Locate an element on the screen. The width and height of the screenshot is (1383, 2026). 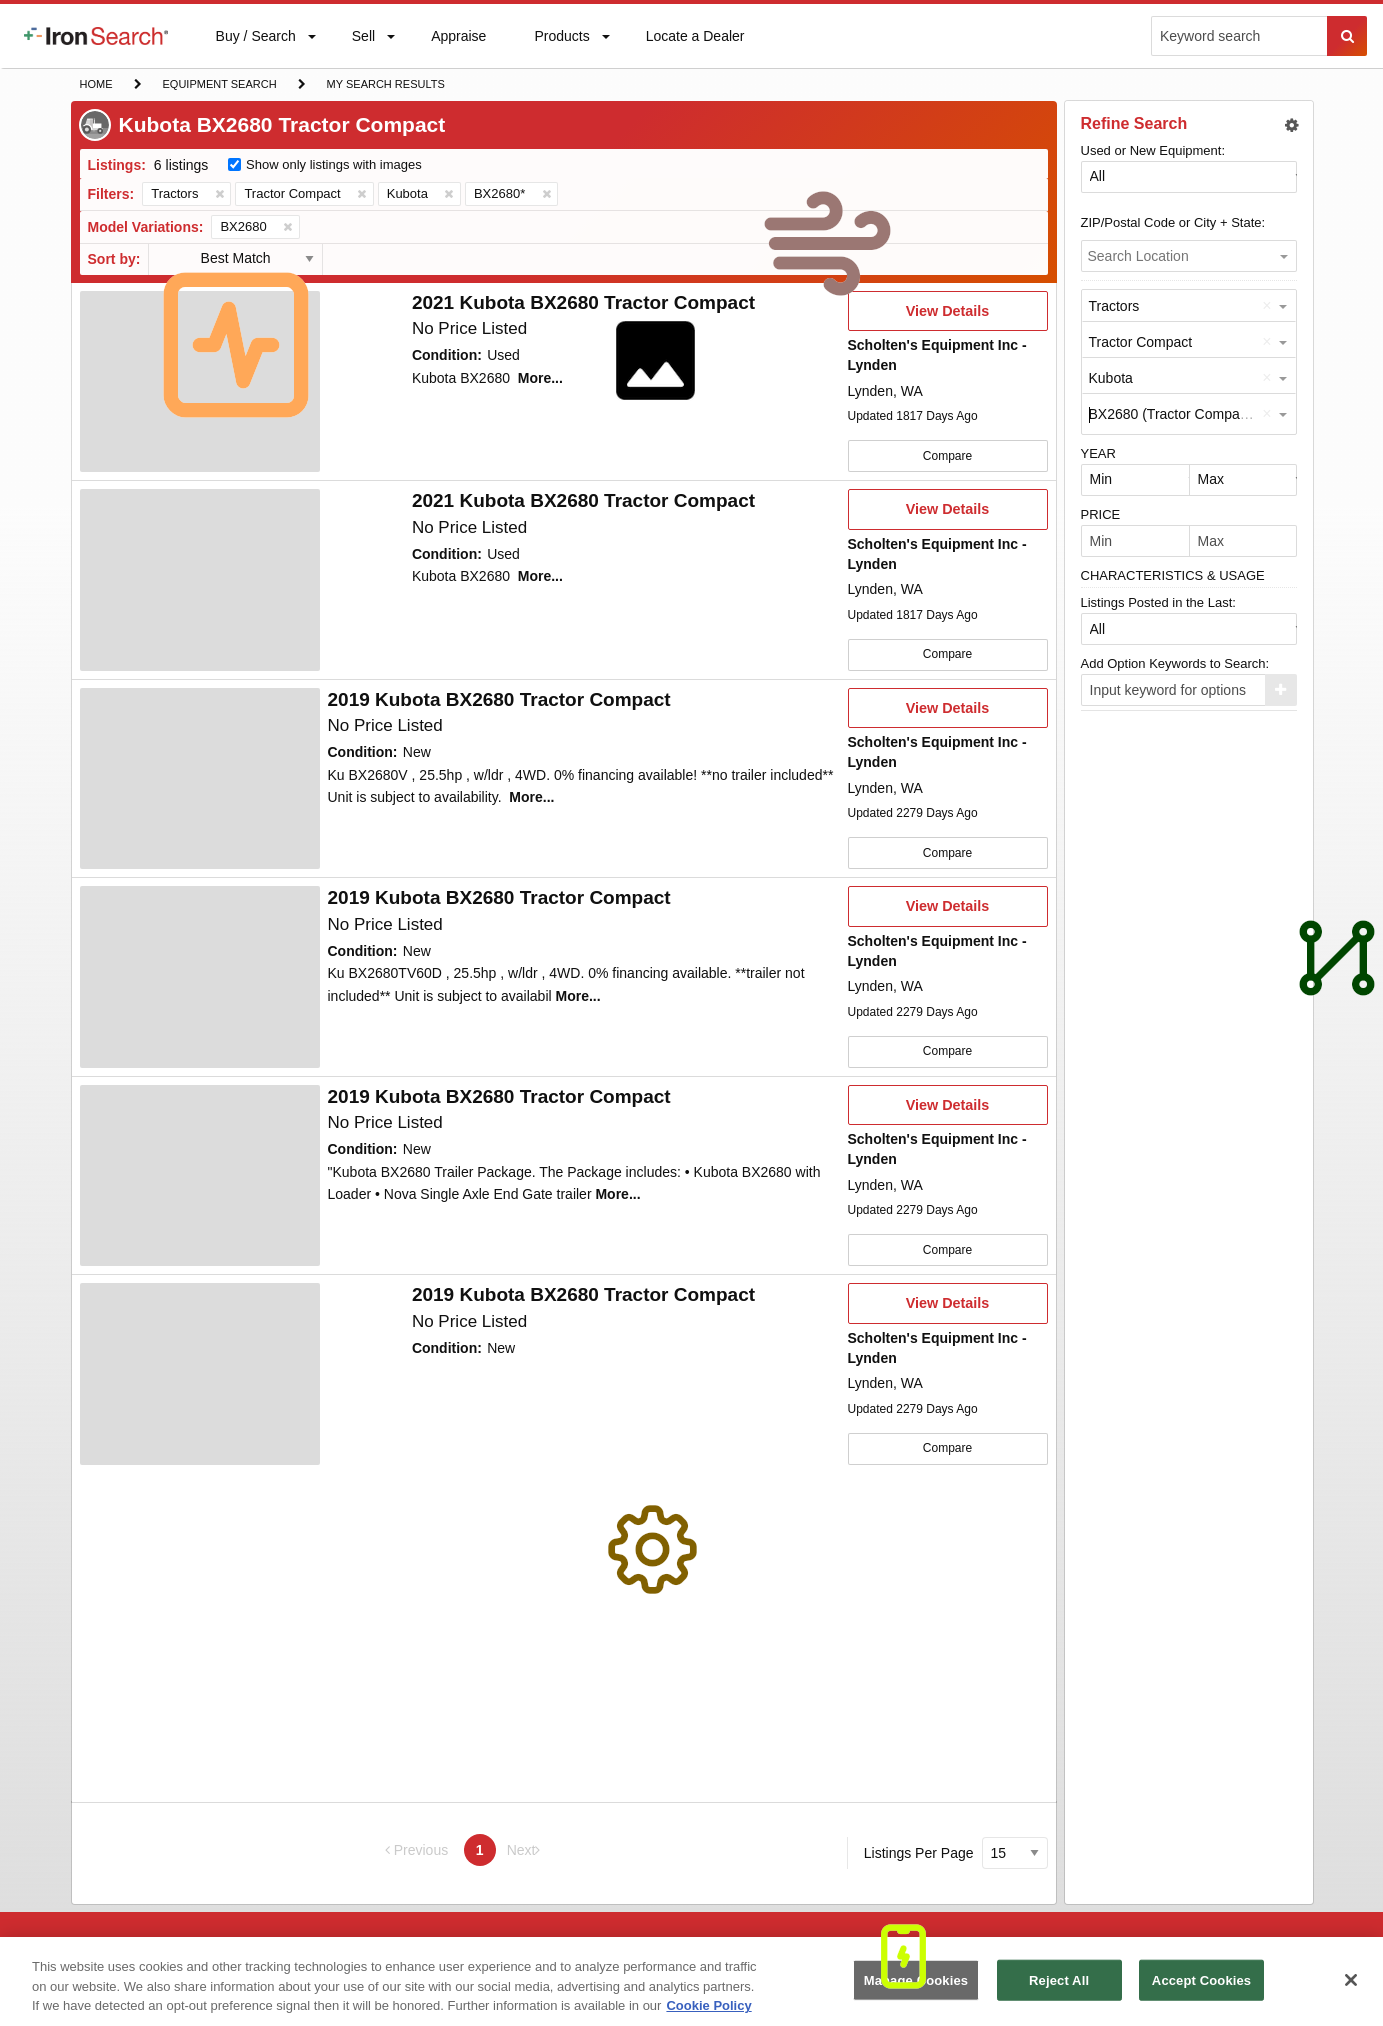
indicates device is currently charging is located at coordinates (903, 1956).